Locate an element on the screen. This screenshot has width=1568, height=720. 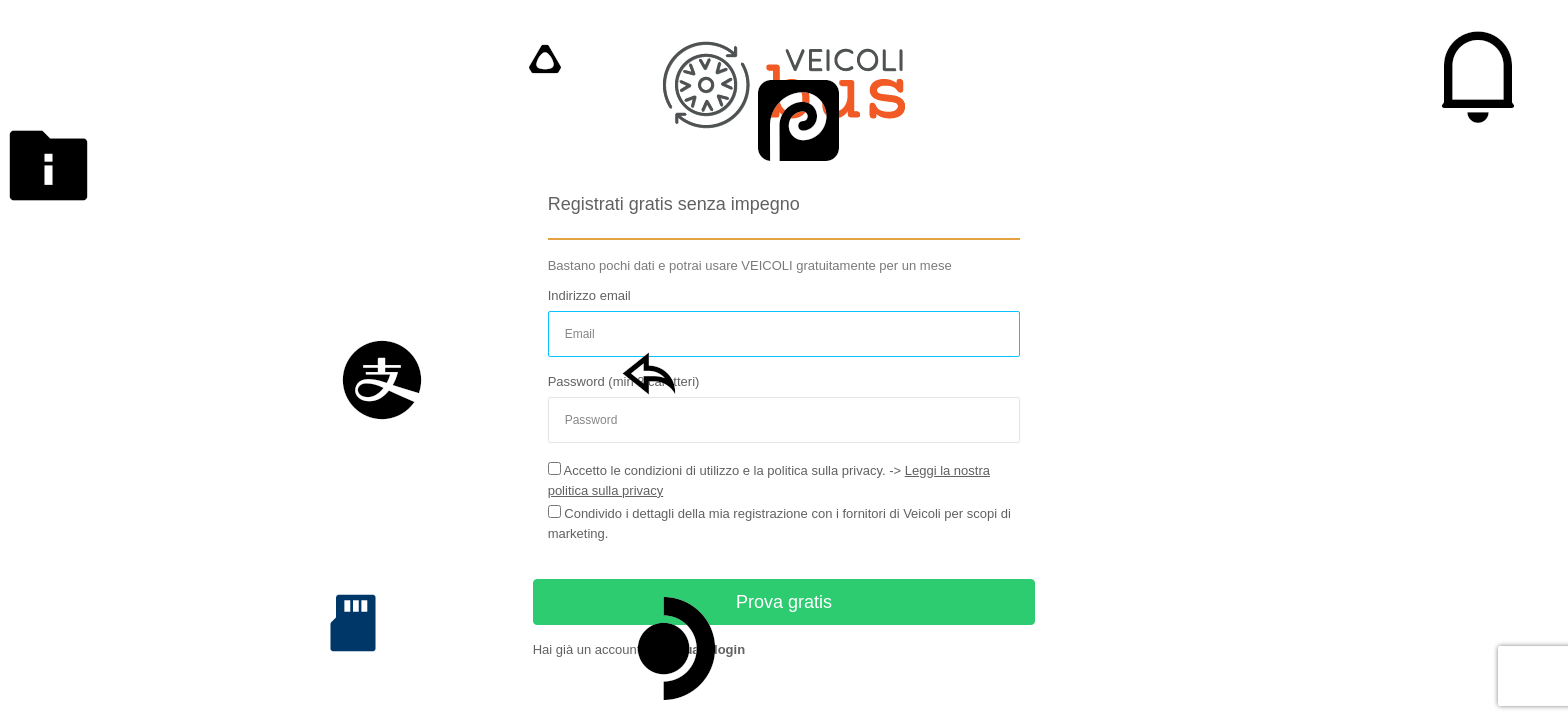
access external storage settings is located at coordinates (353, 623).